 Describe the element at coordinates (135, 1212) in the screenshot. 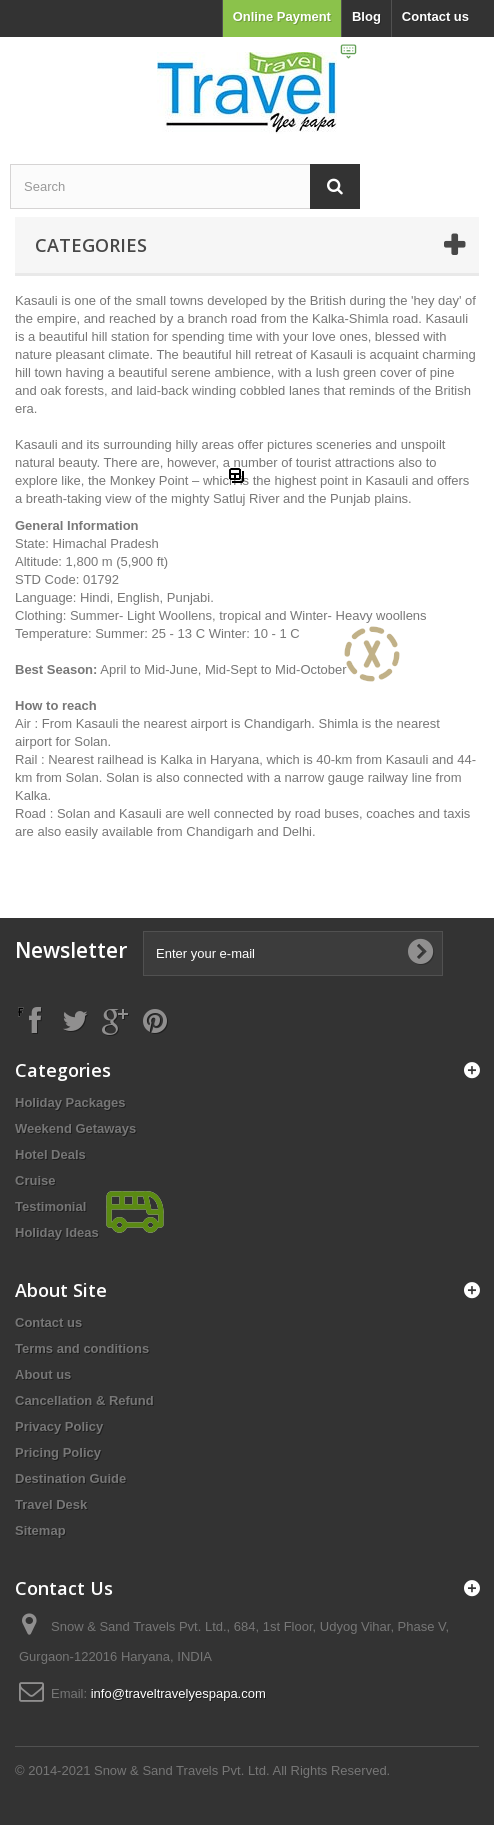

I see `view public transit options` at that location.